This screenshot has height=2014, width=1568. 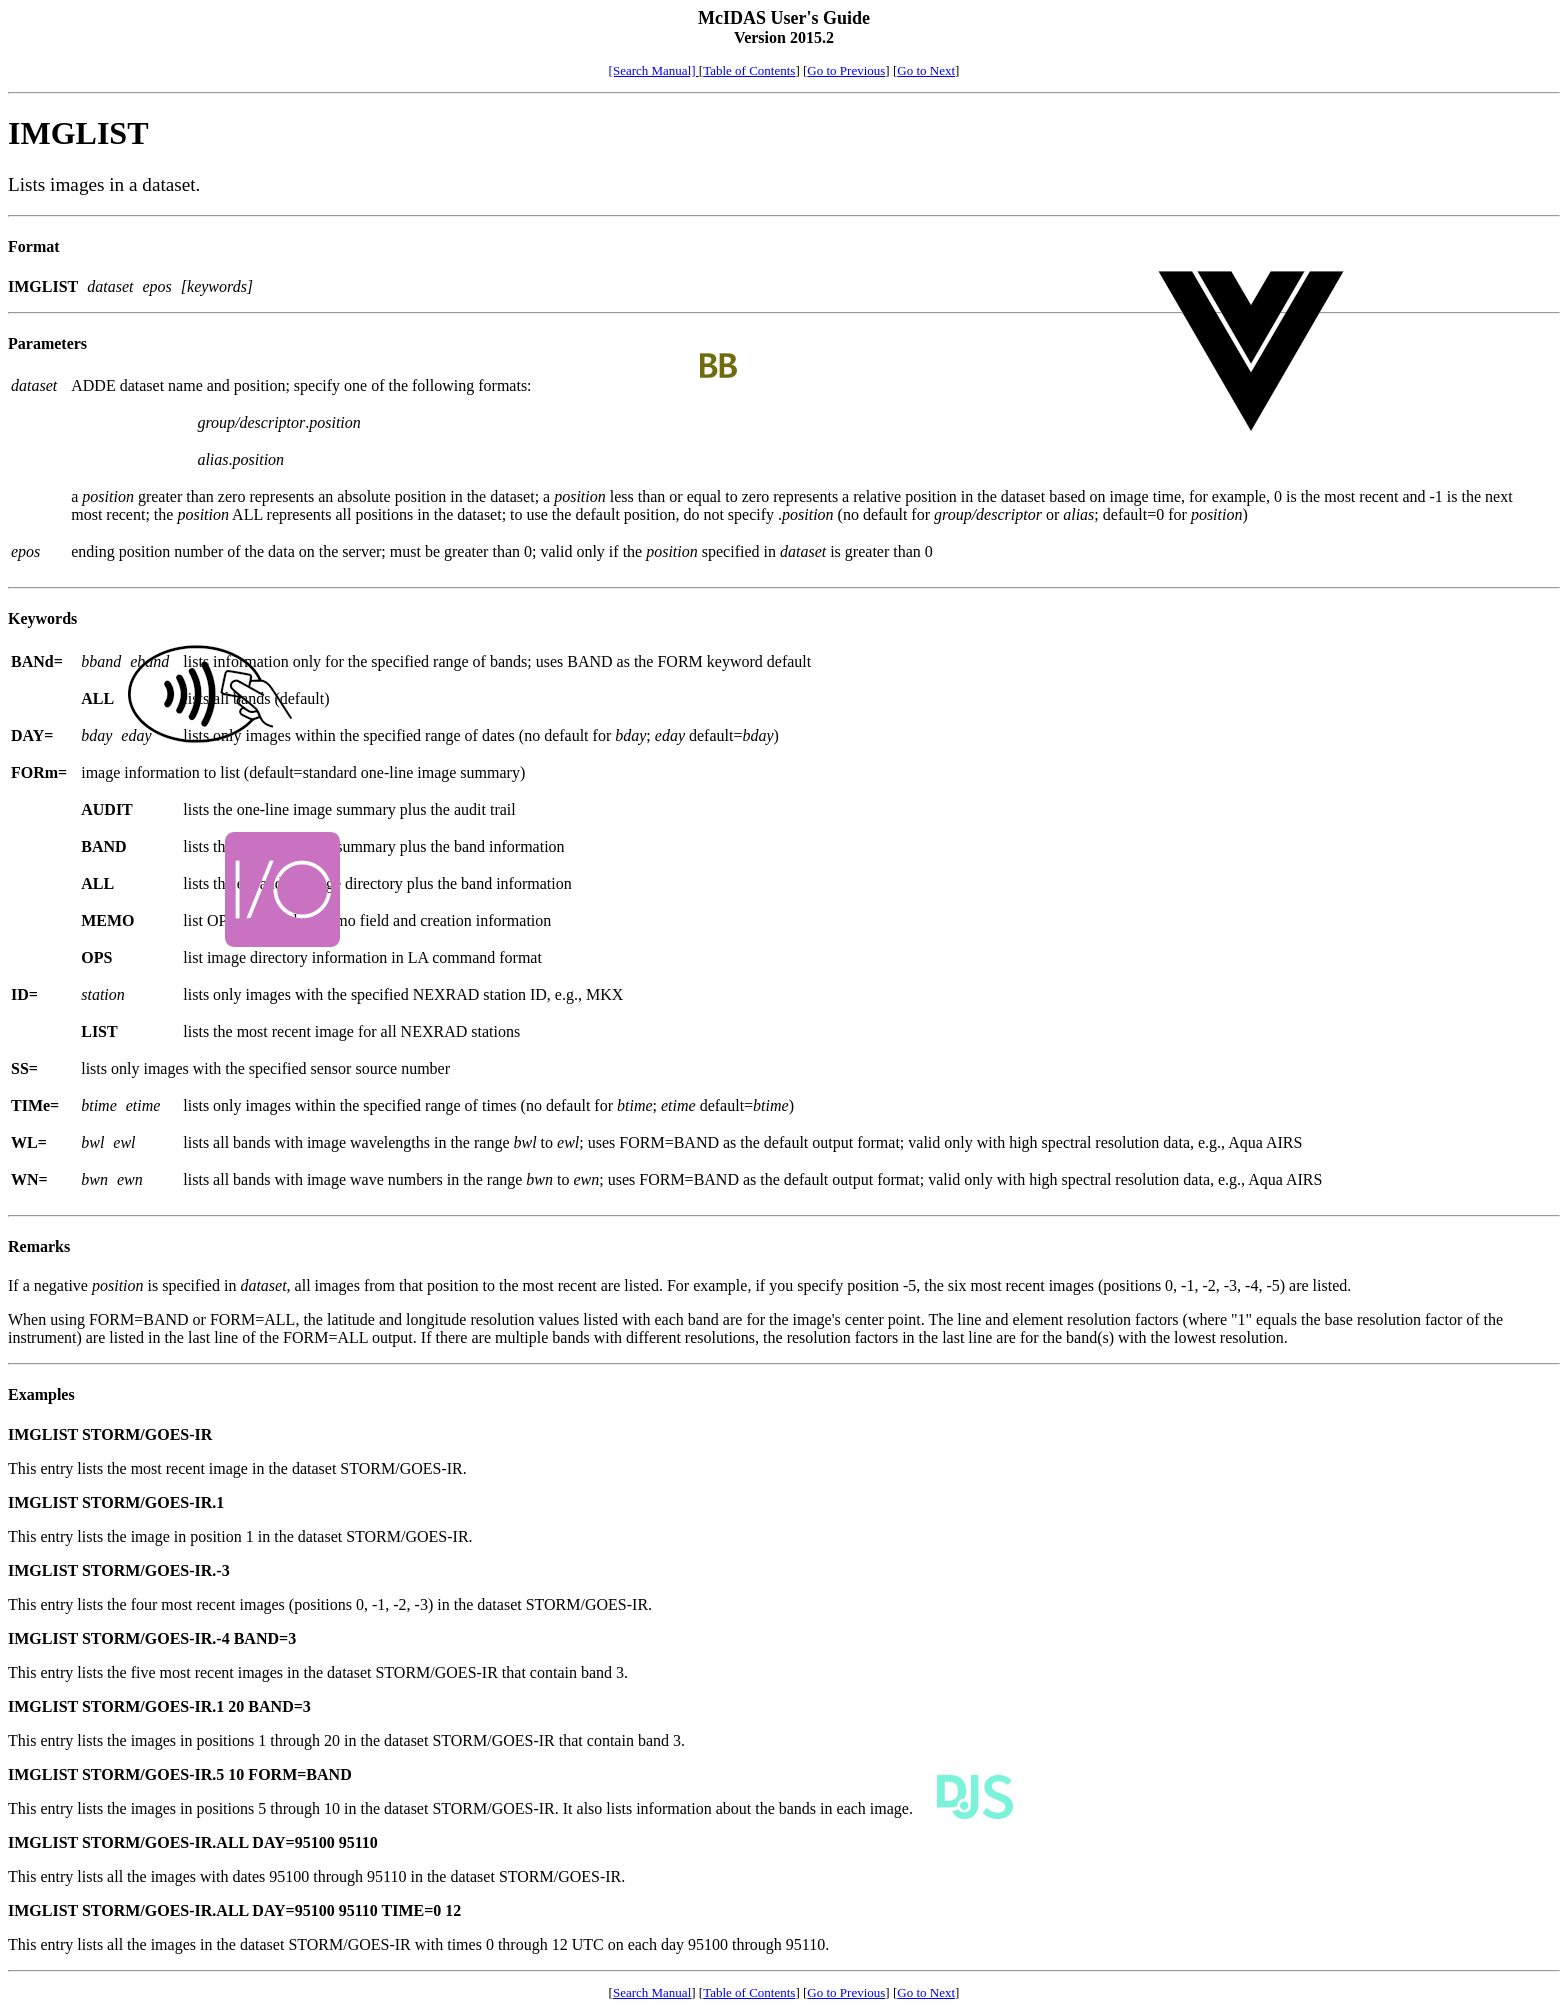 I want to click on webdriverio automation framework logo, so click(x=282, y=889).